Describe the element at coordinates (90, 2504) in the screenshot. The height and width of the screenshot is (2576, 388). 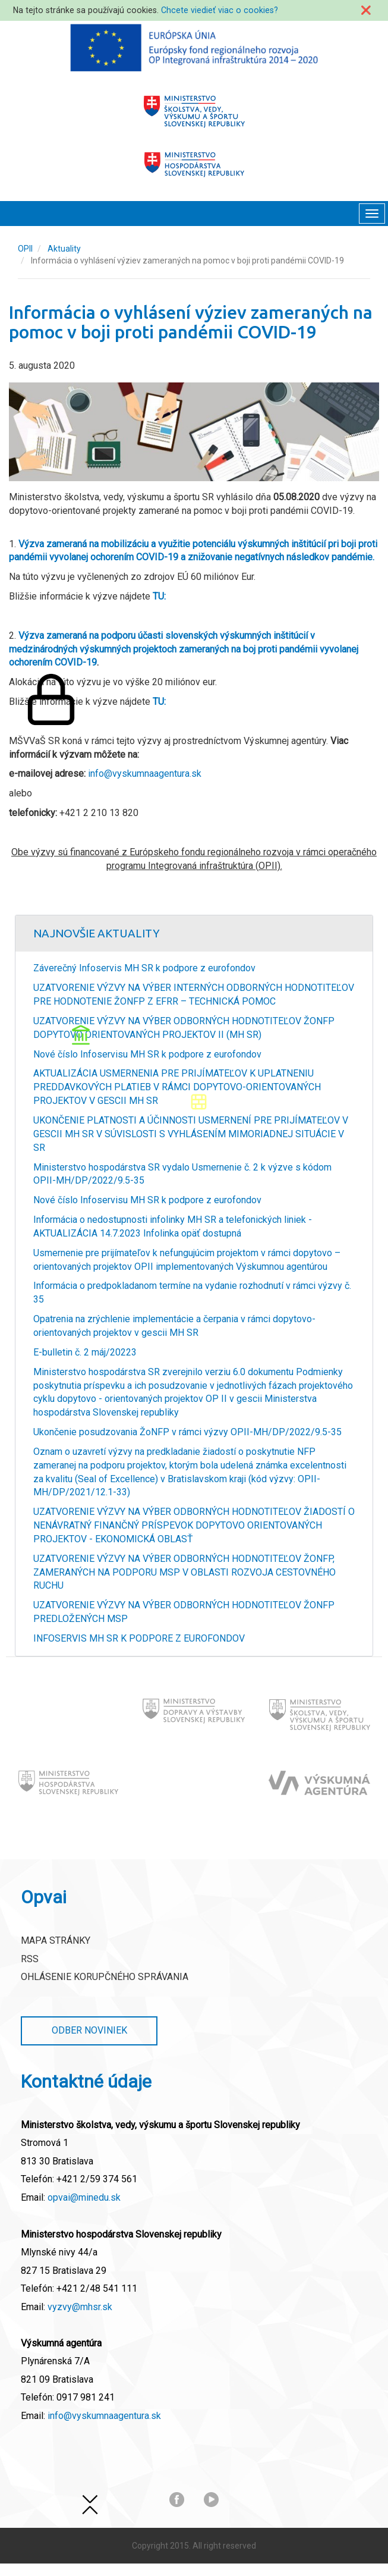
I see `collapse or fold code sections` at that location.